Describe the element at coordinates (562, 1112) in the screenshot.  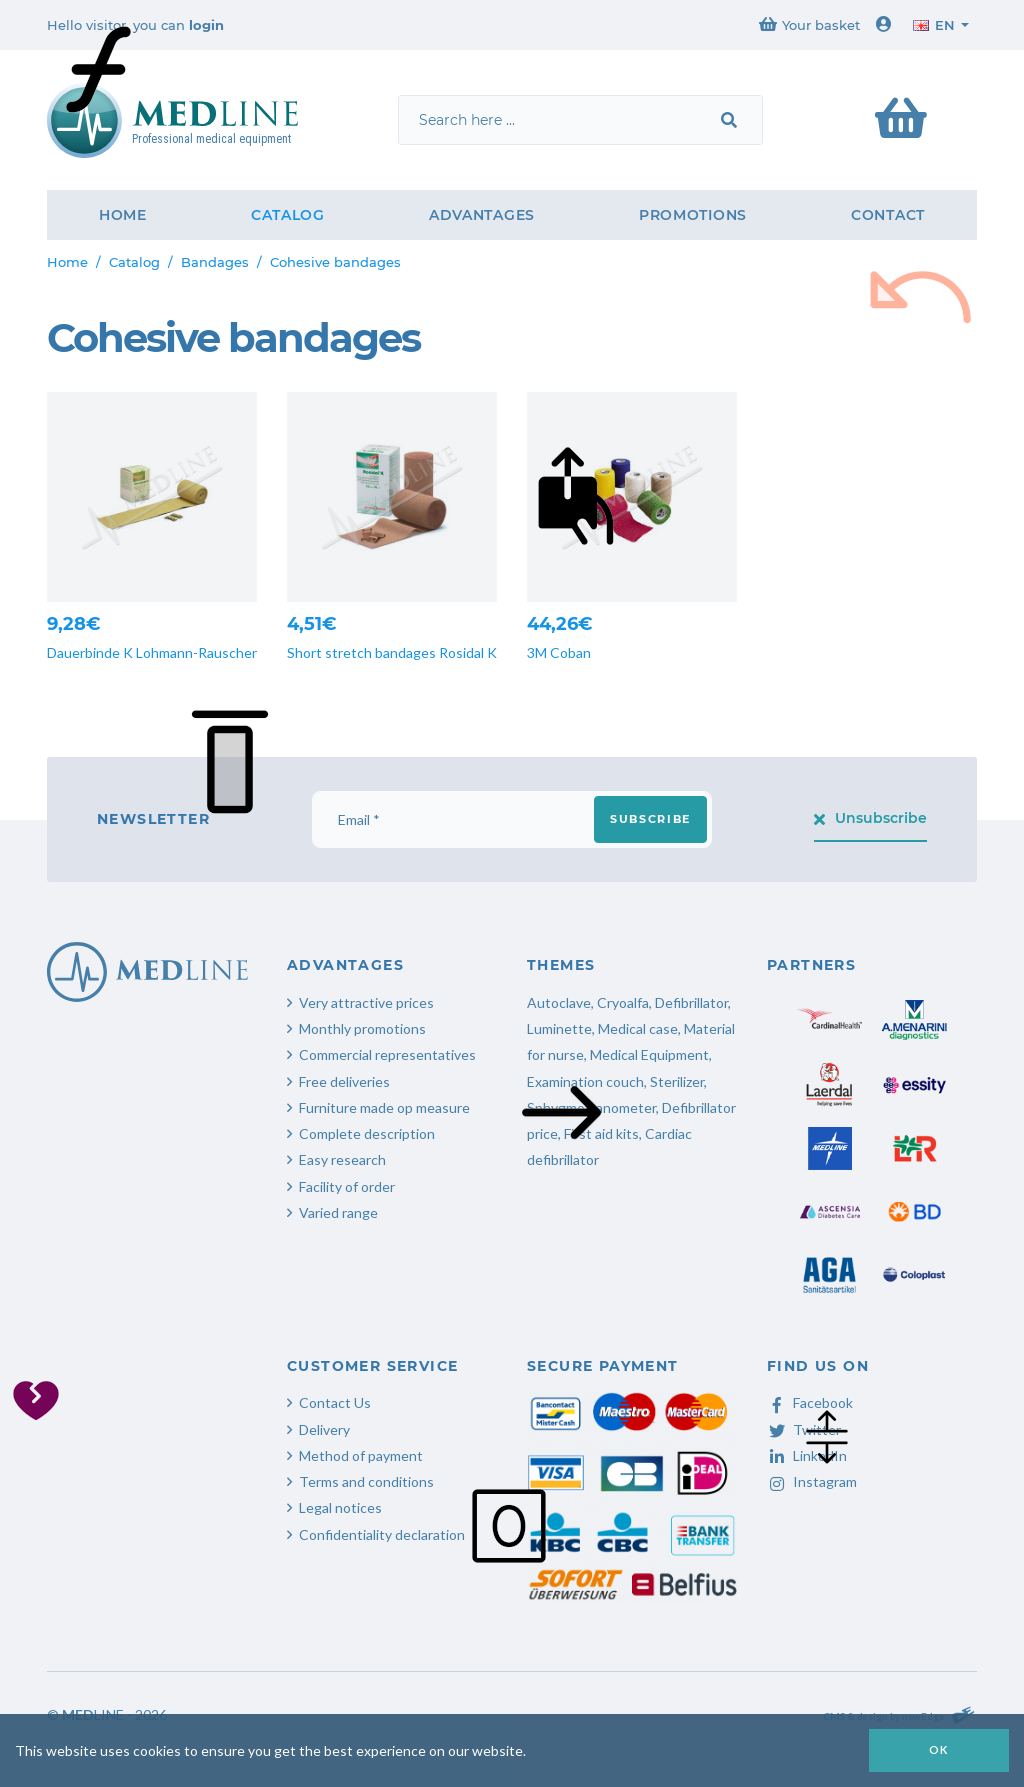
I see `navigate to the next item or screen` at that location.